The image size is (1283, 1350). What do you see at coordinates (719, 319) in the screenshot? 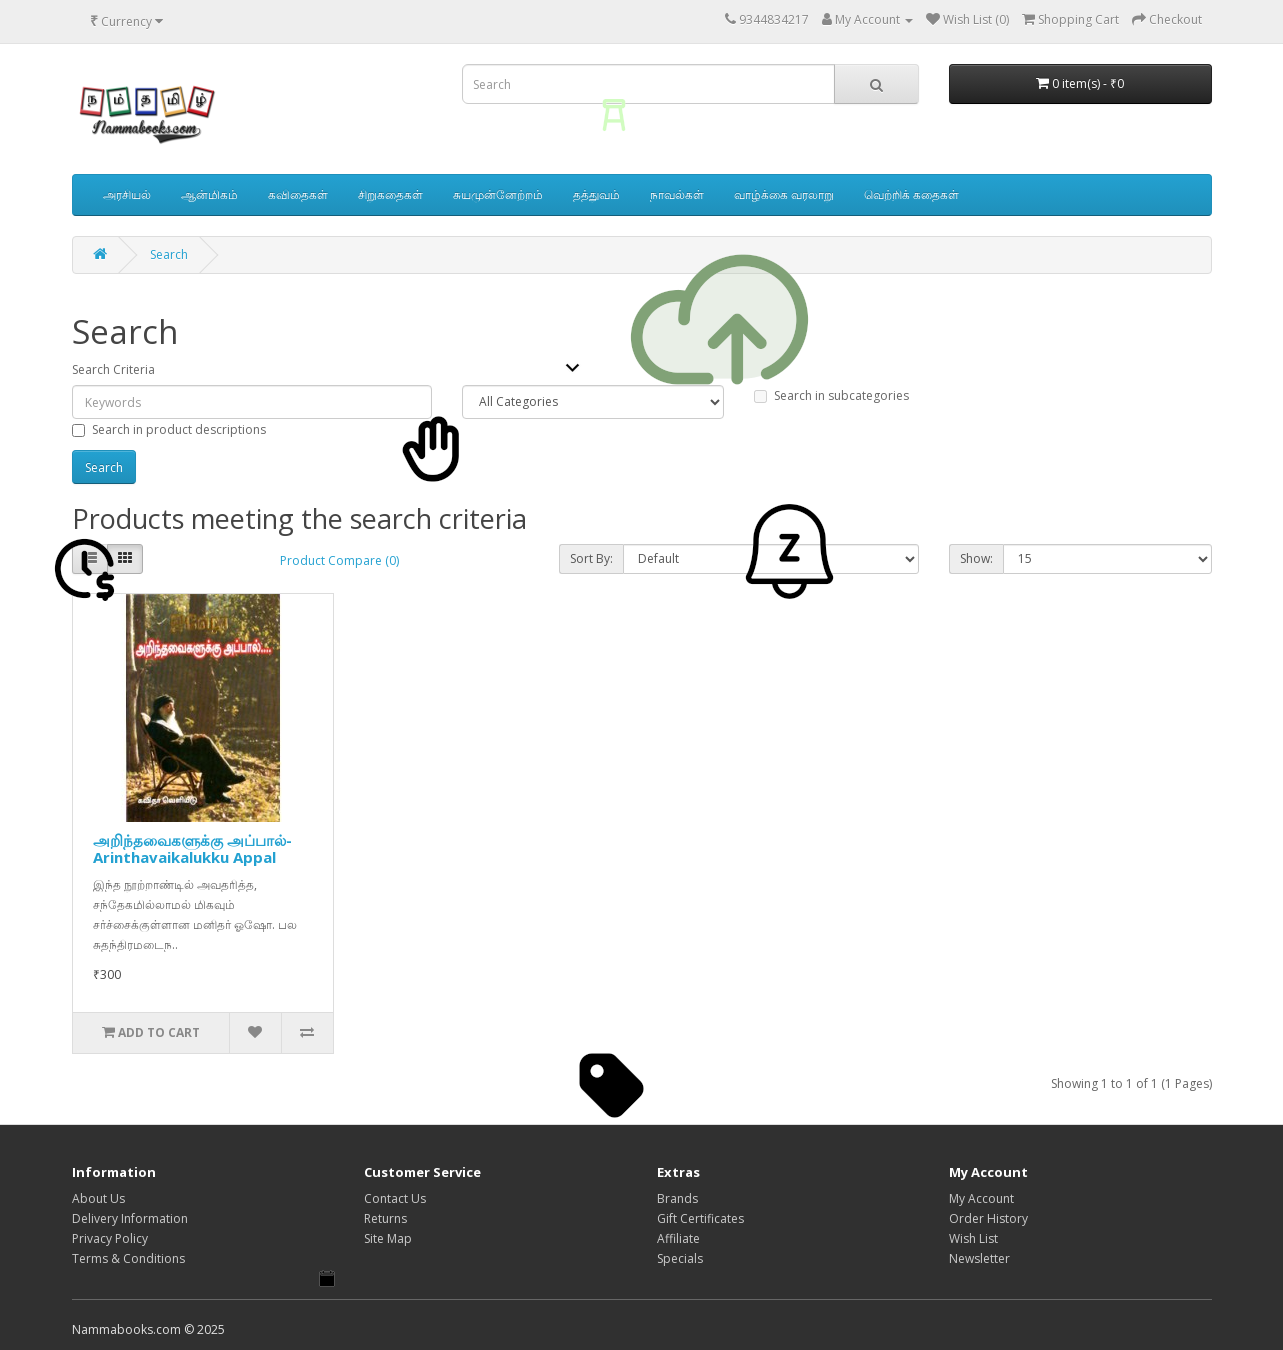
I see `upload file to cloud storage` at bounding box center [719, 319].